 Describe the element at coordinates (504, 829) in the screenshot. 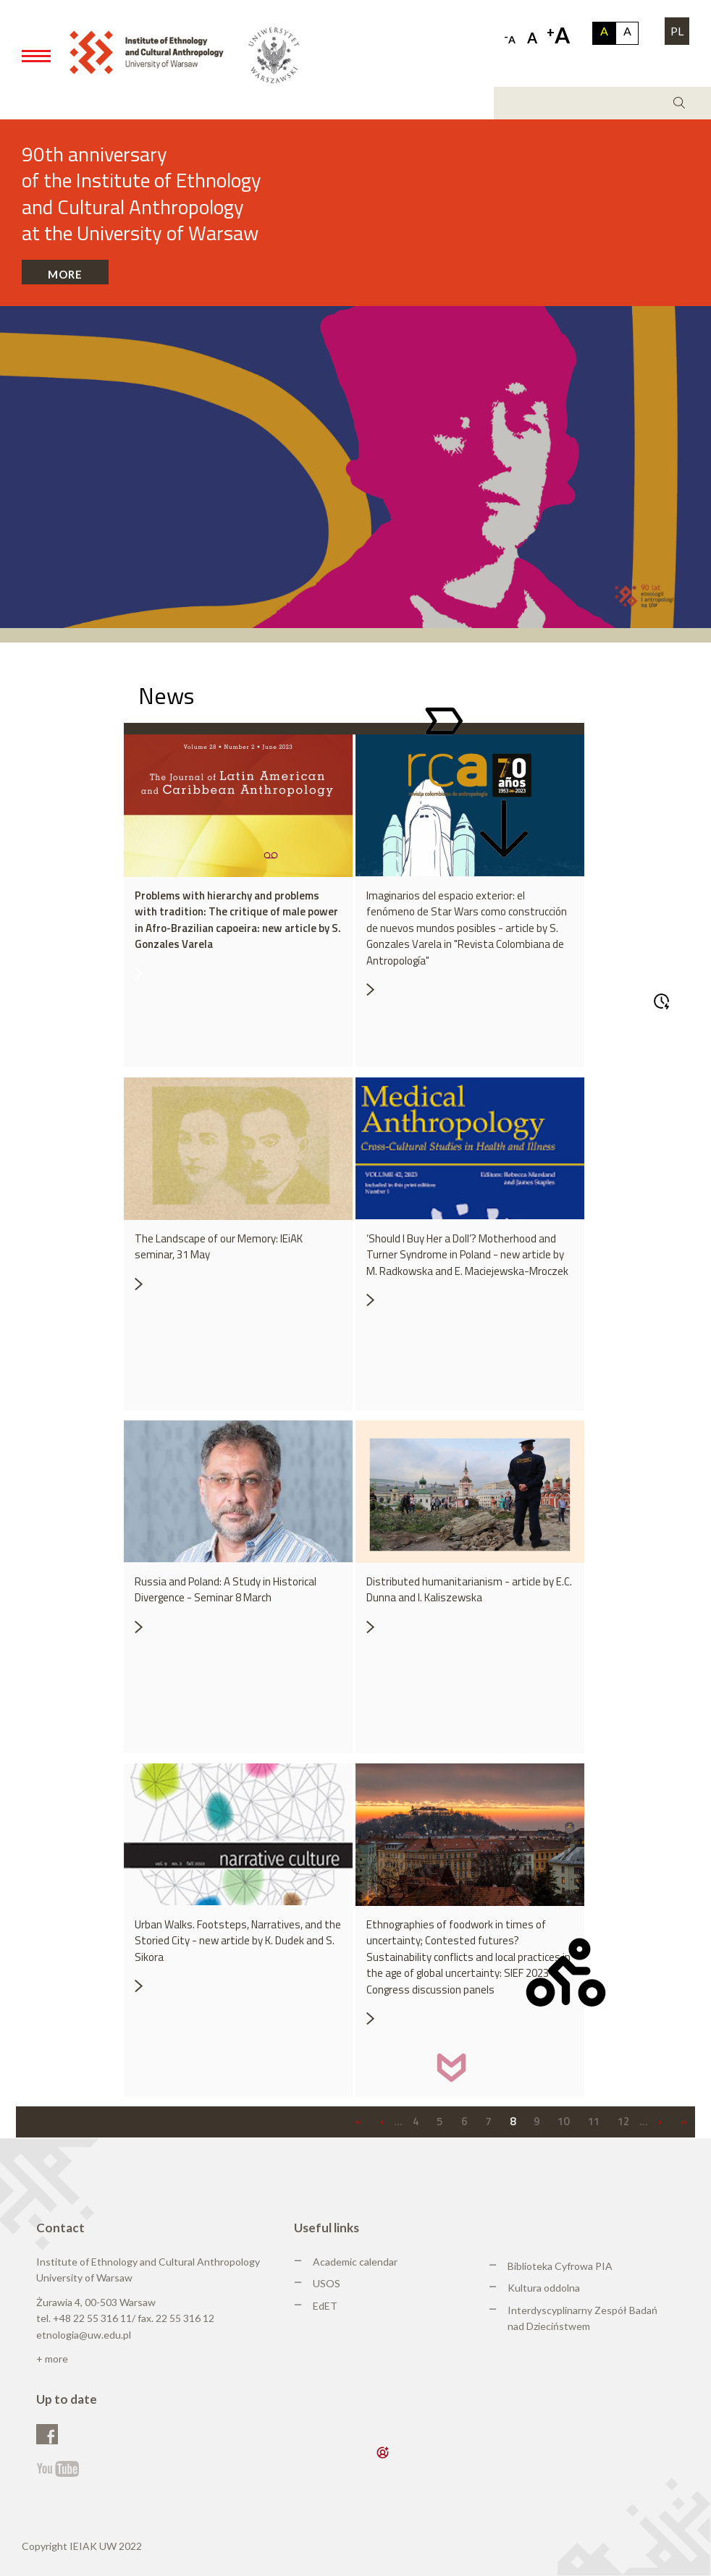

I see `scroll down or view more content` at that location.